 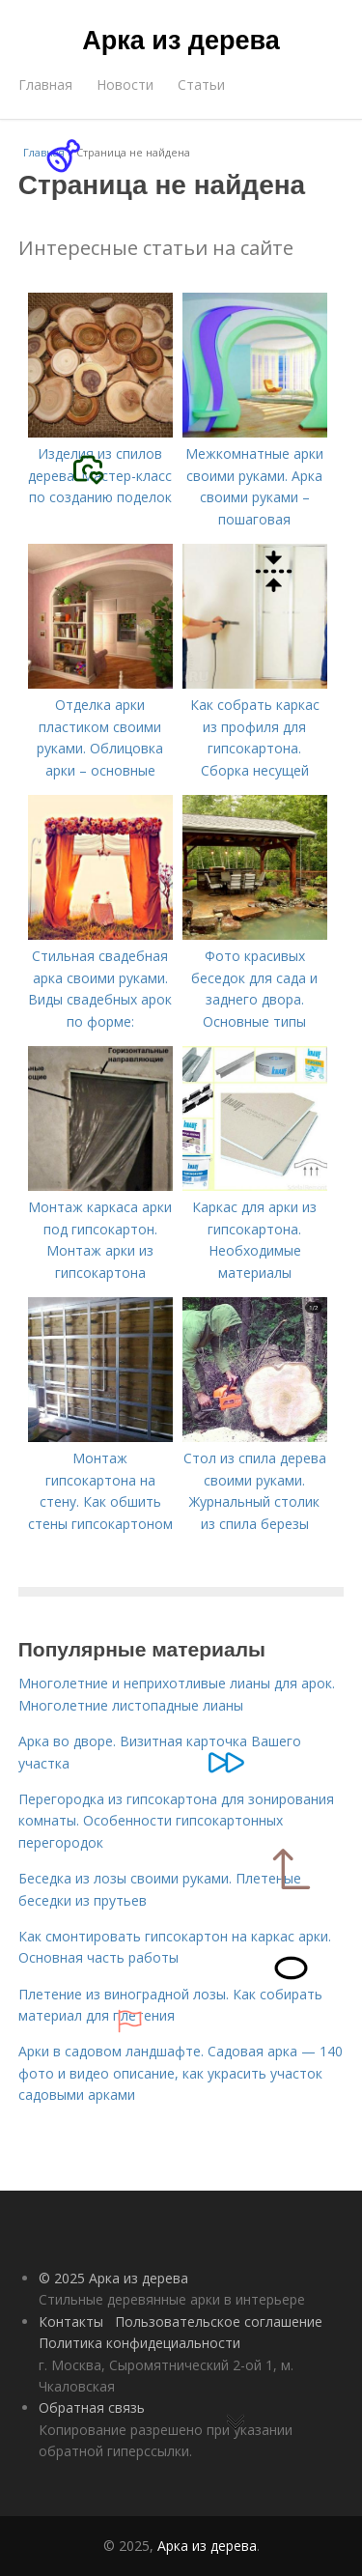 I want to click on flag or report content, so click(x=129, y=2021).